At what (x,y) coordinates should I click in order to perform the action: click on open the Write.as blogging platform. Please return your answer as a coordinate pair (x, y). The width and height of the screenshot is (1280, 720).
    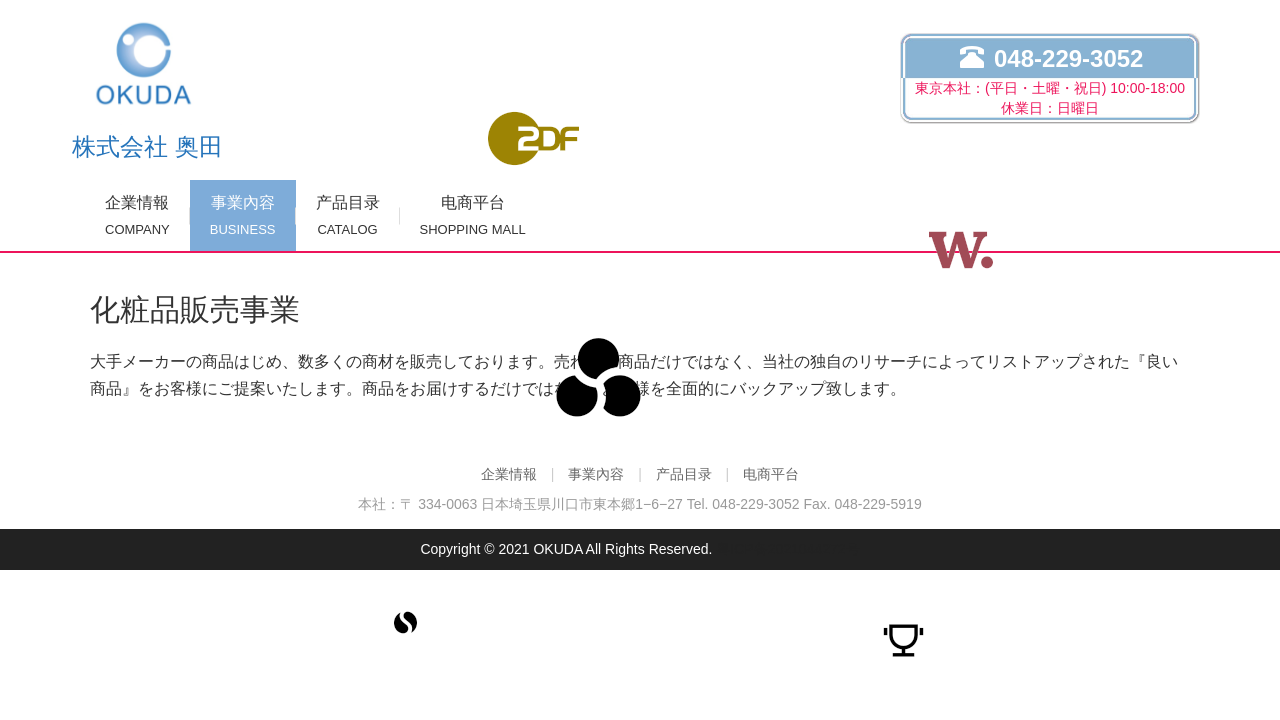
    Looking at the image, I should click on (961, 250).